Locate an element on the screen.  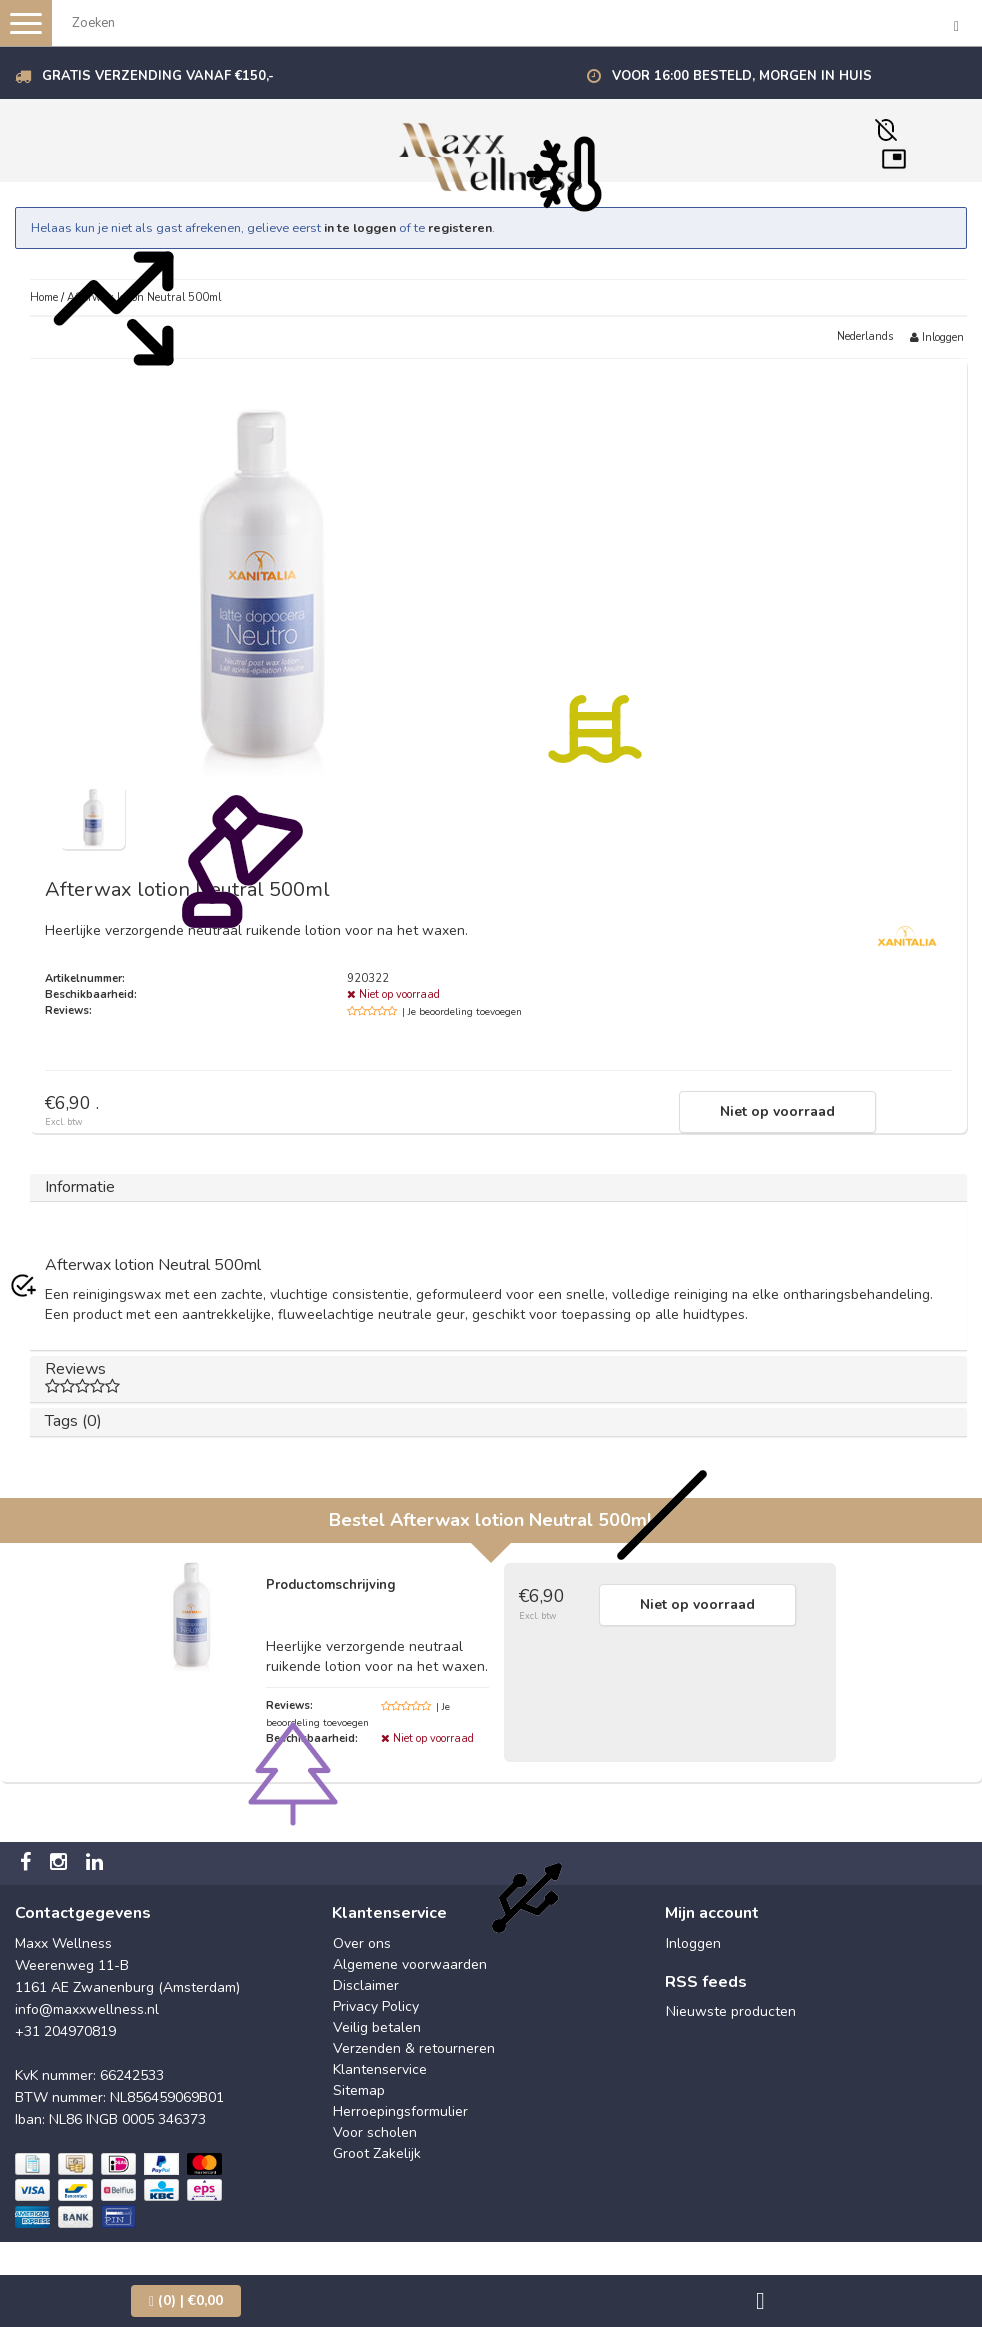
mouse input disabled is located at coordinates (886, 130).